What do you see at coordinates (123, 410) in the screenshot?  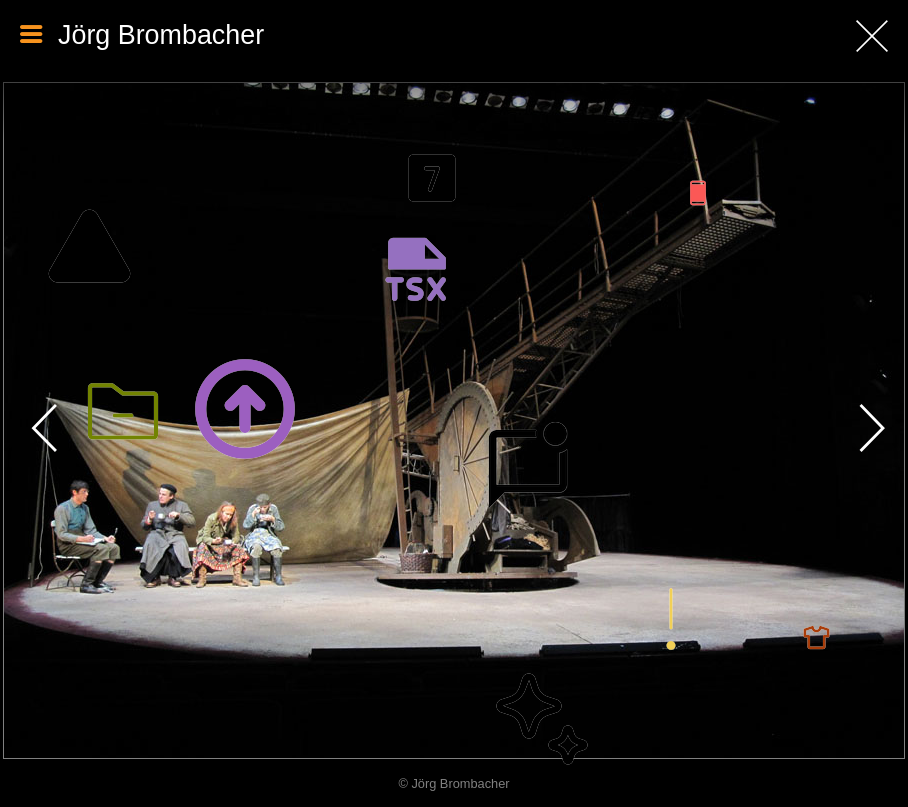 I see `remove a folder` at bounding box center [123, 410].